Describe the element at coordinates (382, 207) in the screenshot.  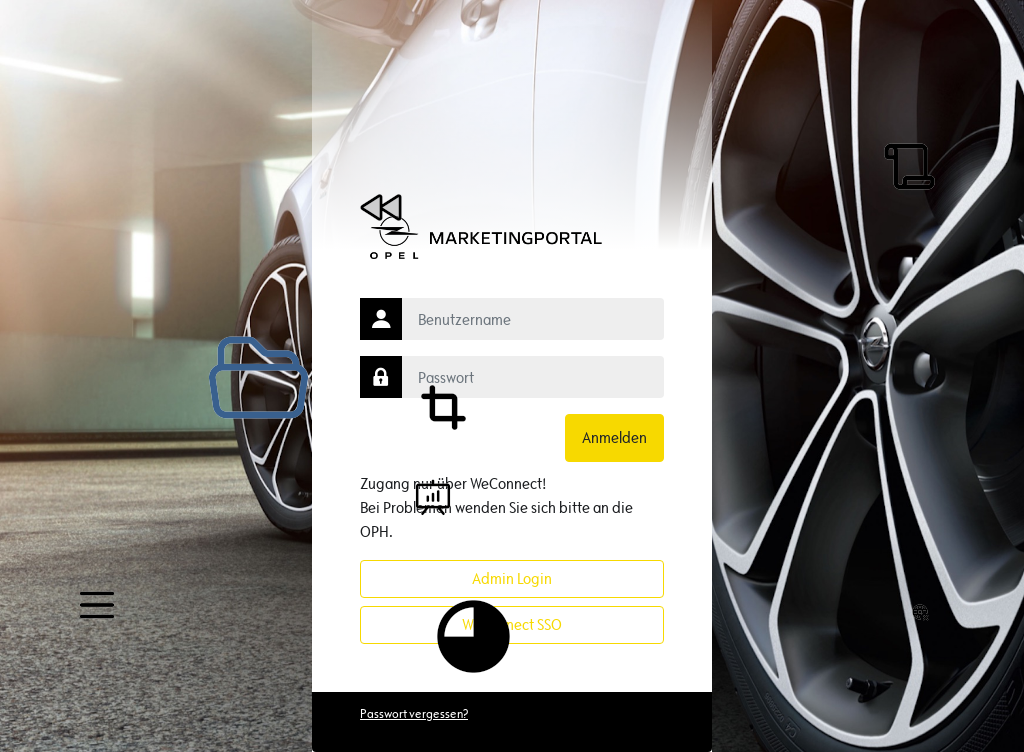
I see `rewind or skip backward in media playback` at that location.